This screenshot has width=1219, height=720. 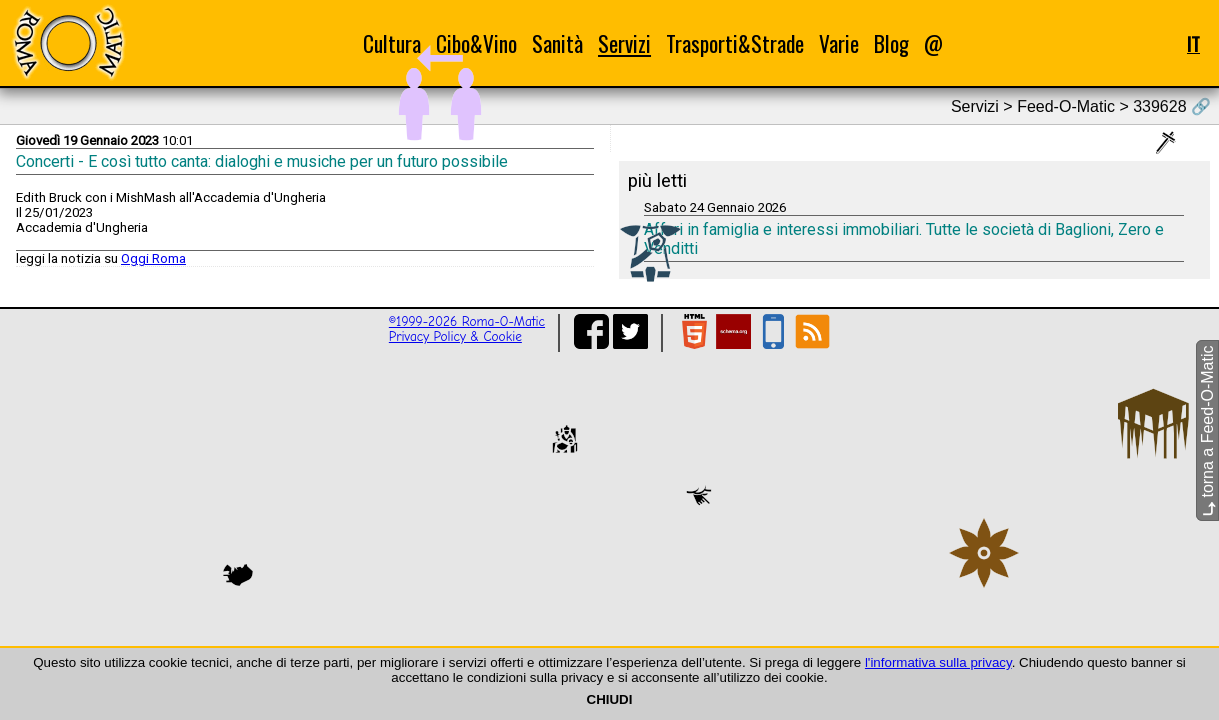 What do you see at coordinates (699, 497) in the screenshot?
I see `activate a divine power or special ability` at bounding box center [699, 497].